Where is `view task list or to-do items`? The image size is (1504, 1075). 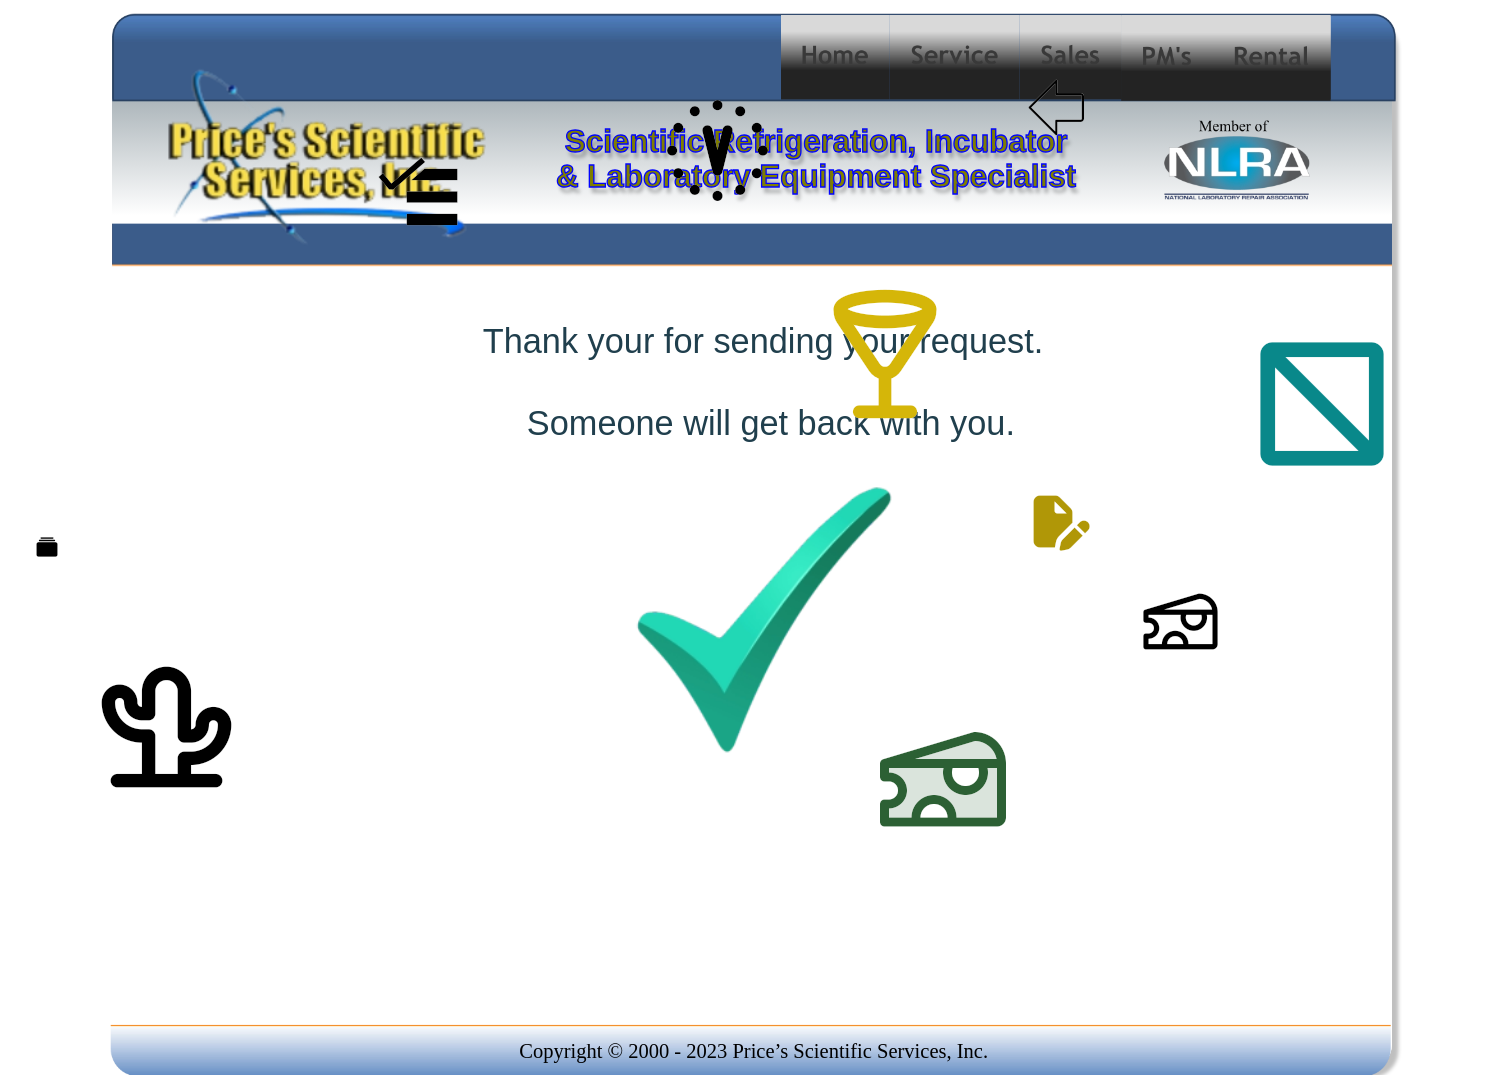
view task list or to-do items is located at coordinates (418, 197).